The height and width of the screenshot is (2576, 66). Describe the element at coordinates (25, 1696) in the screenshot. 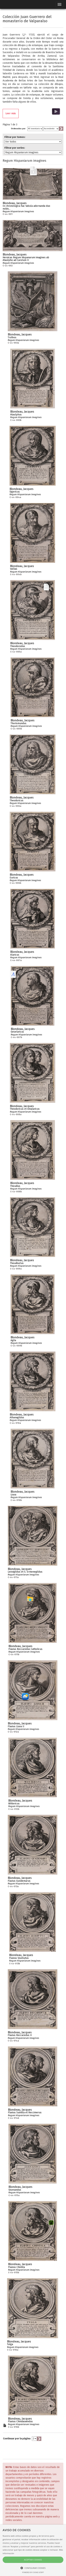

I see `open the weather app` at that location.